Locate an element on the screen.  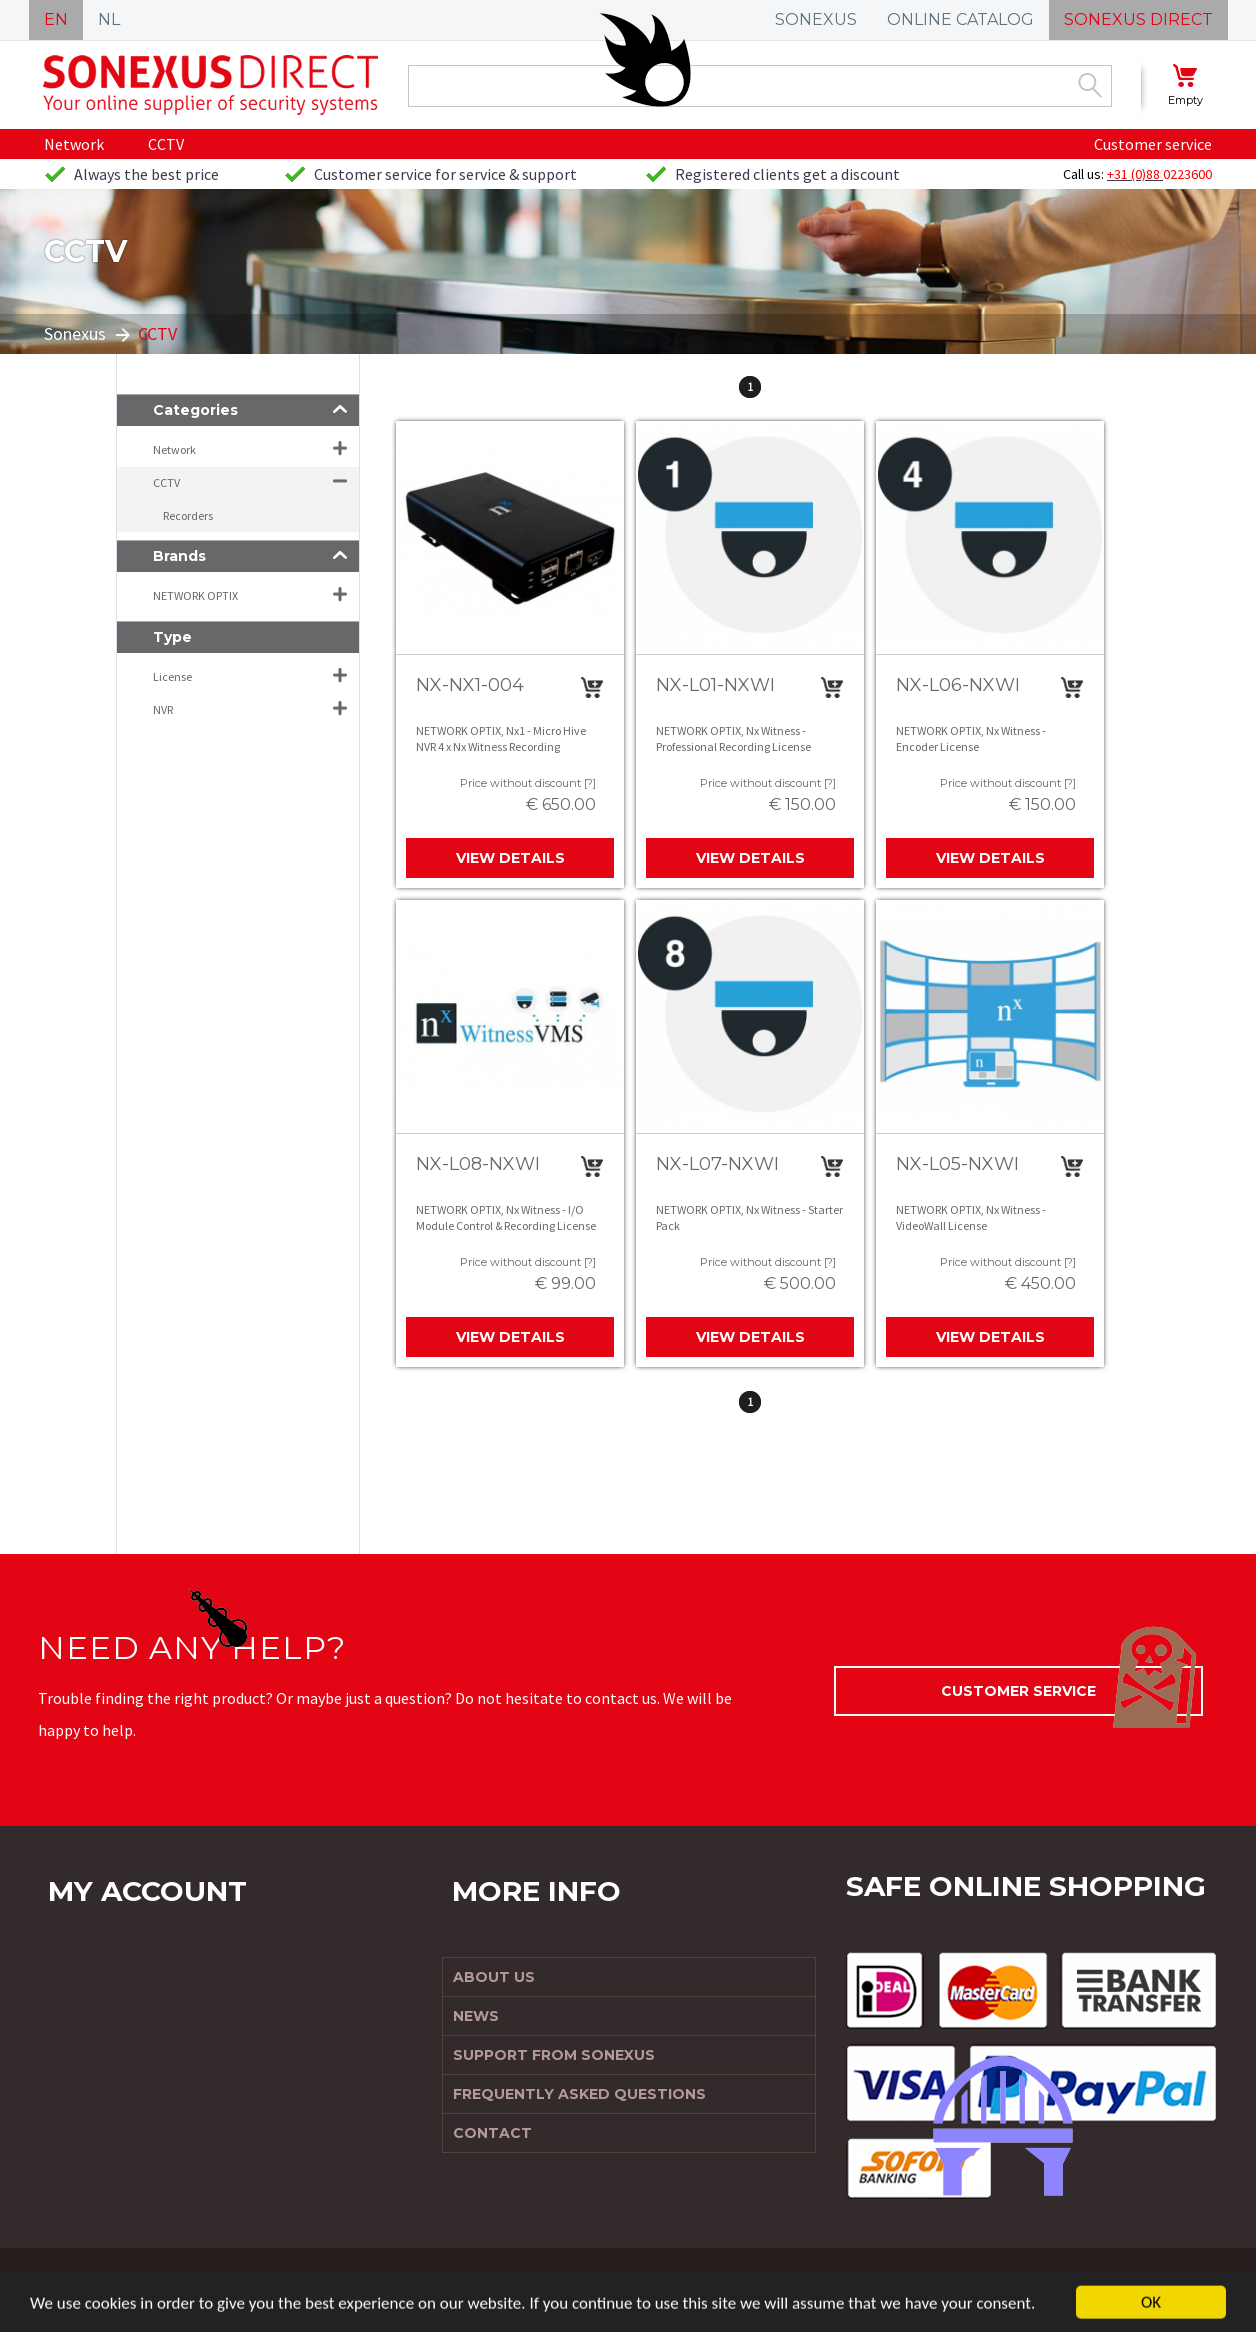
indicates a defeated pirate character or game over state is located at coordinates (1151, 1677).